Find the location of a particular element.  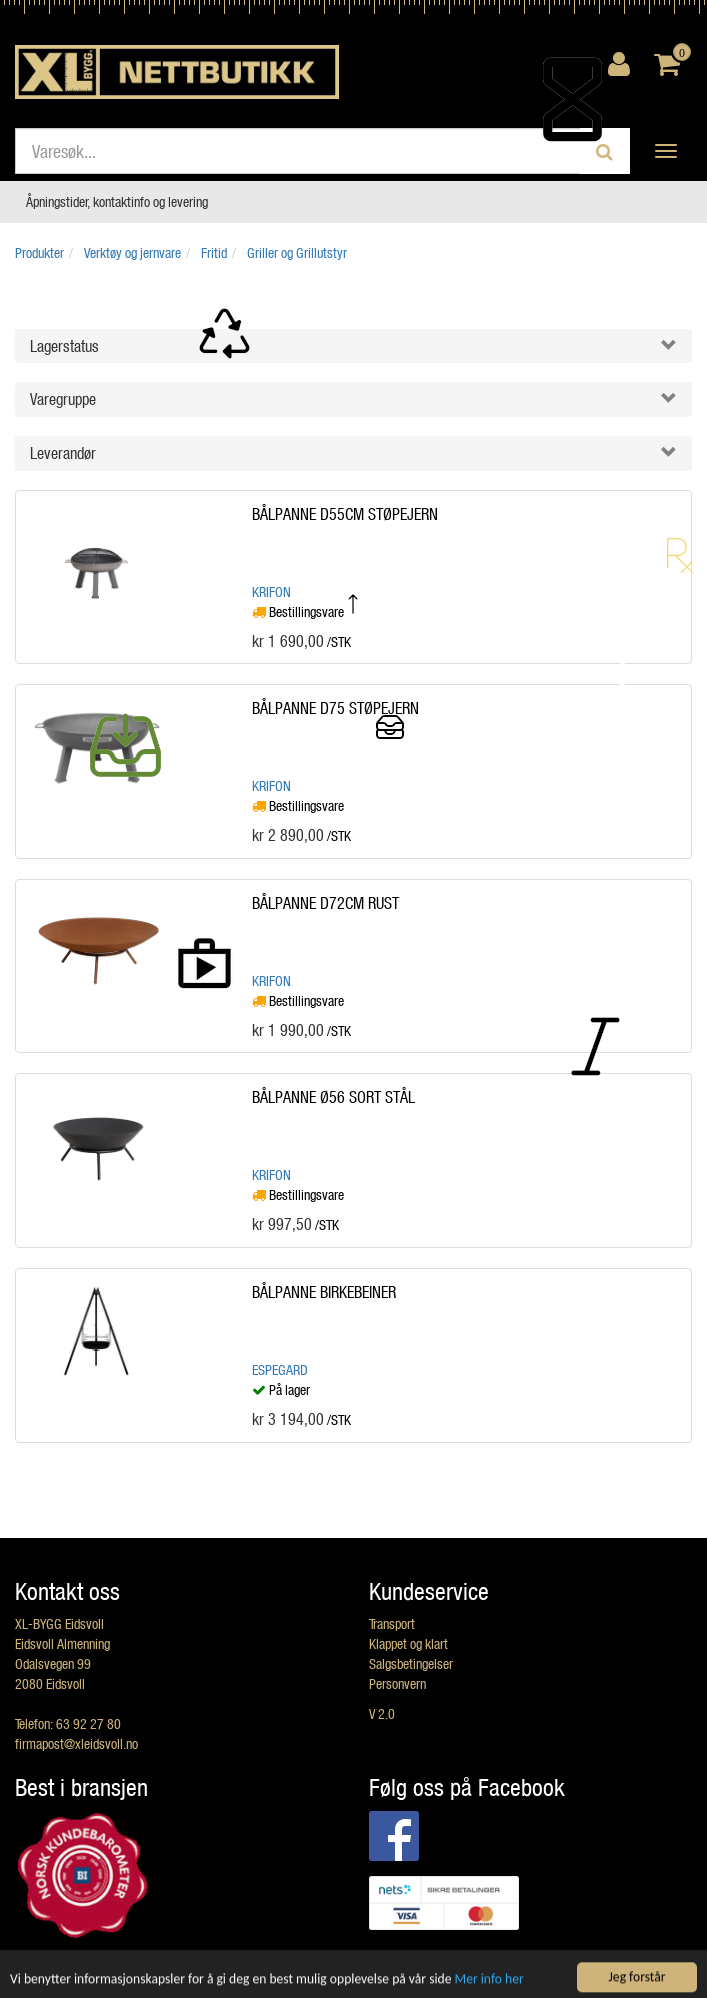

view all inboxes is located at coordinates (390, 727).